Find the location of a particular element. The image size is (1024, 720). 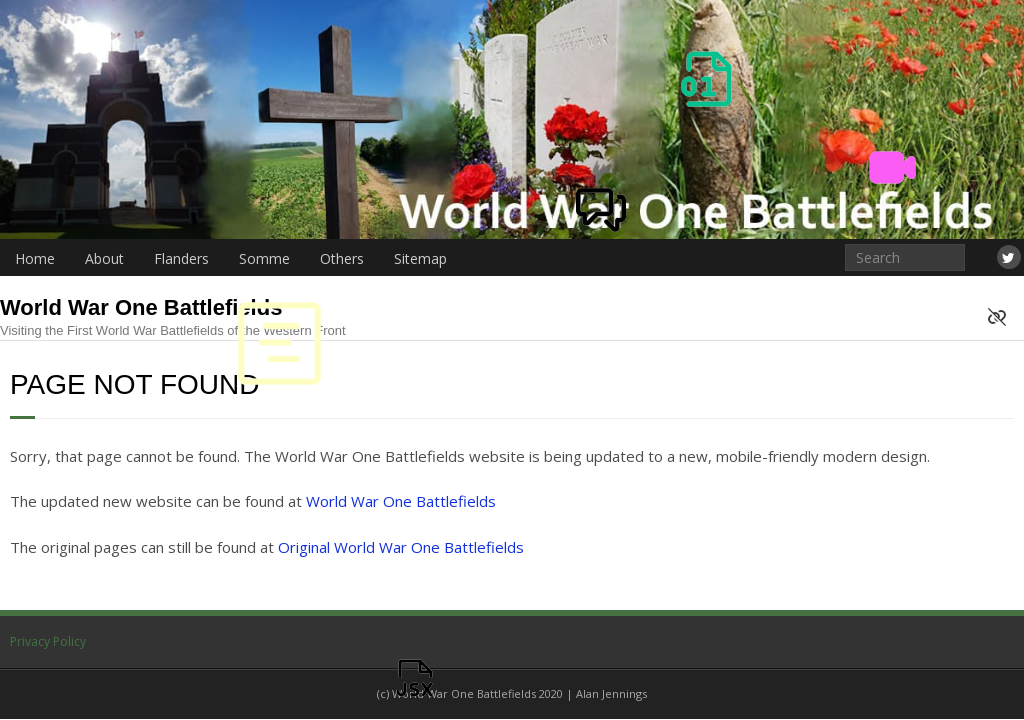

unlink or disconnect items is located at coordinates (997, 317).